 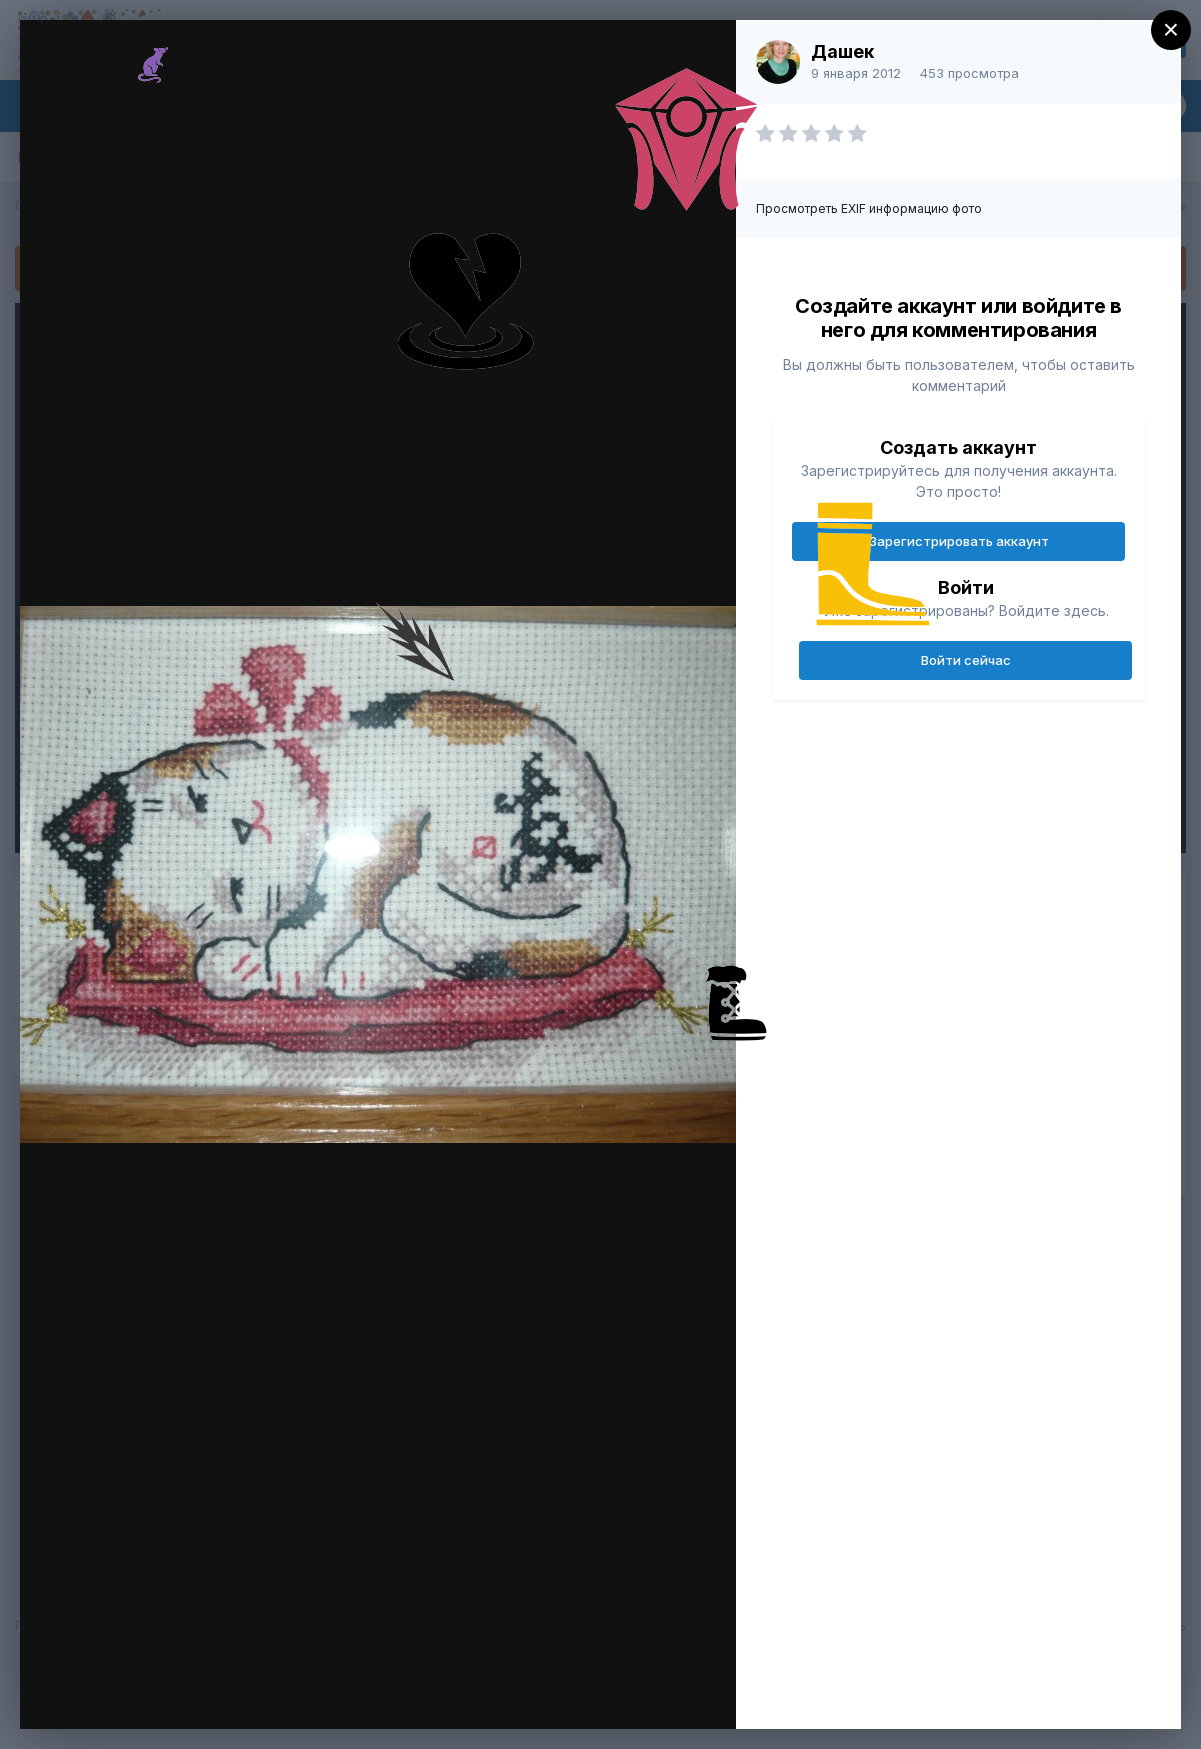 I want to click on select winter boot equipment, so click(x=736, y=1003).